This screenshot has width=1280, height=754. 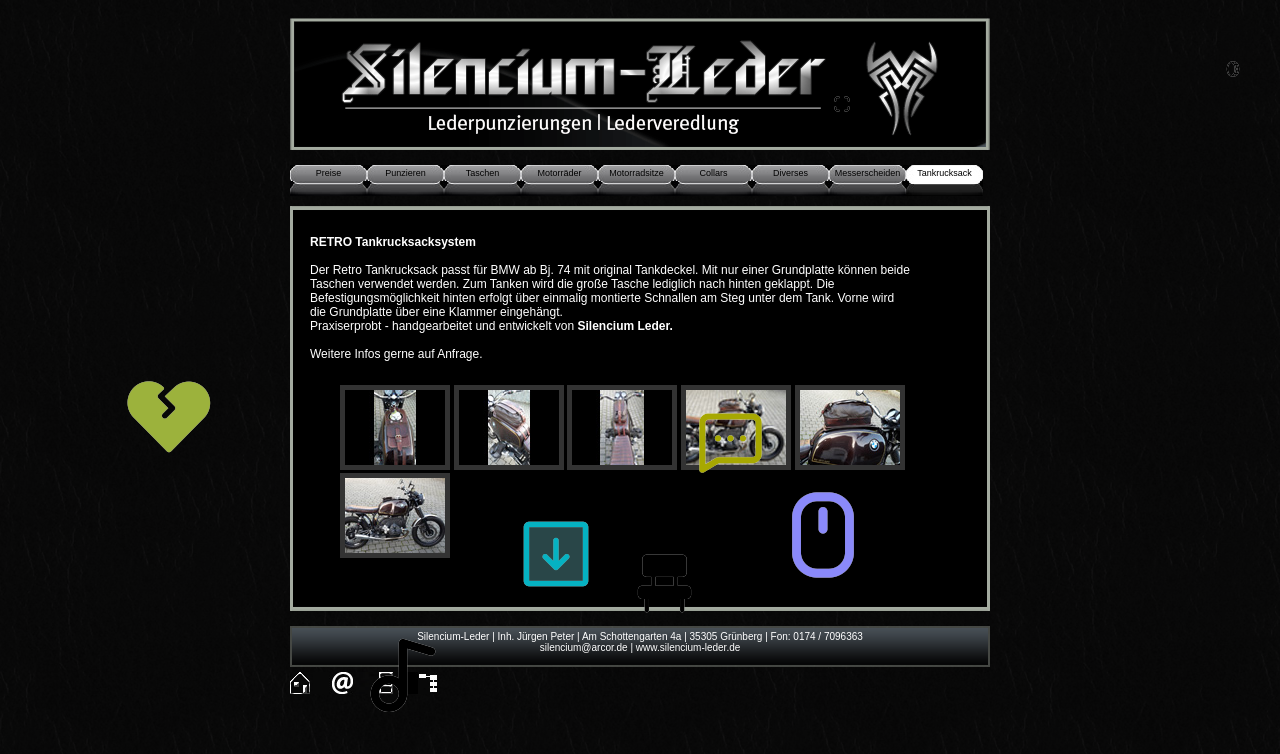 I want to click on mouse input device indicator, so click(x=823, y=535).